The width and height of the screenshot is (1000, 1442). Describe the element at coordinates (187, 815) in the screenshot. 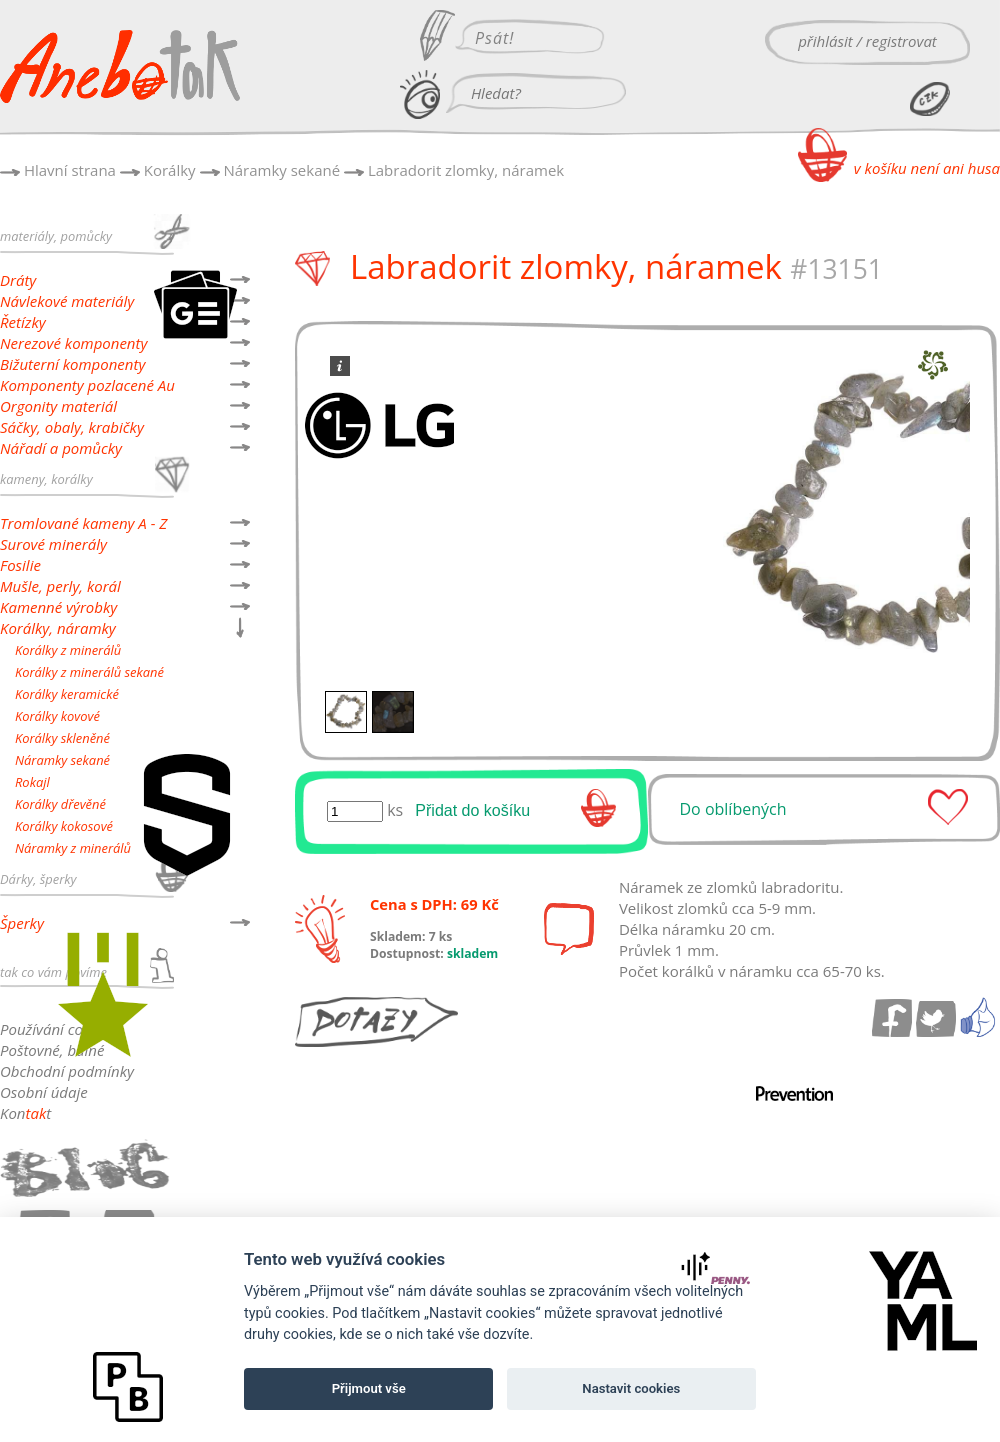

I see `symphony messaging platform logo` at that location.